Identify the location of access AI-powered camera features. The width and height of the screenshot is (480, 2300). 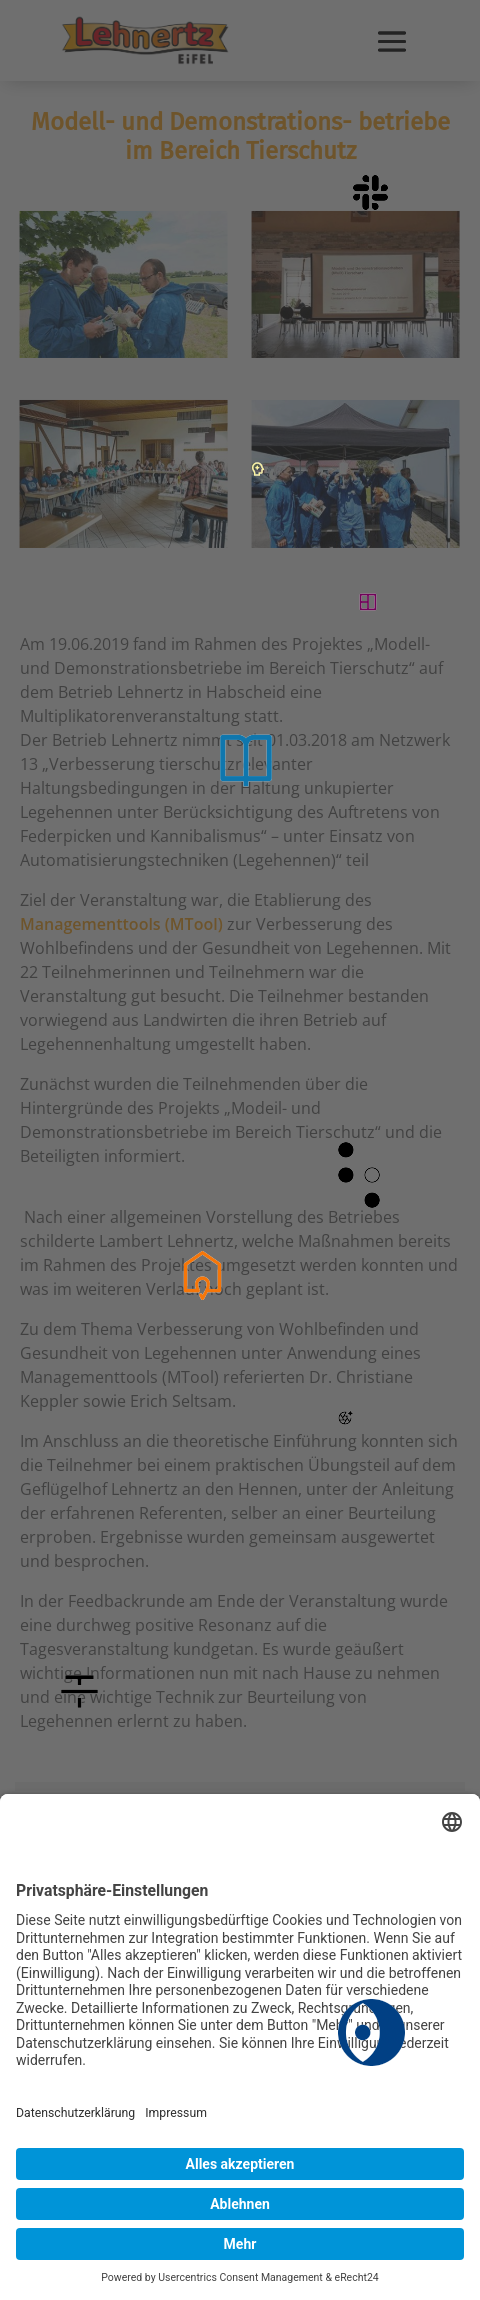
(345, 1418).